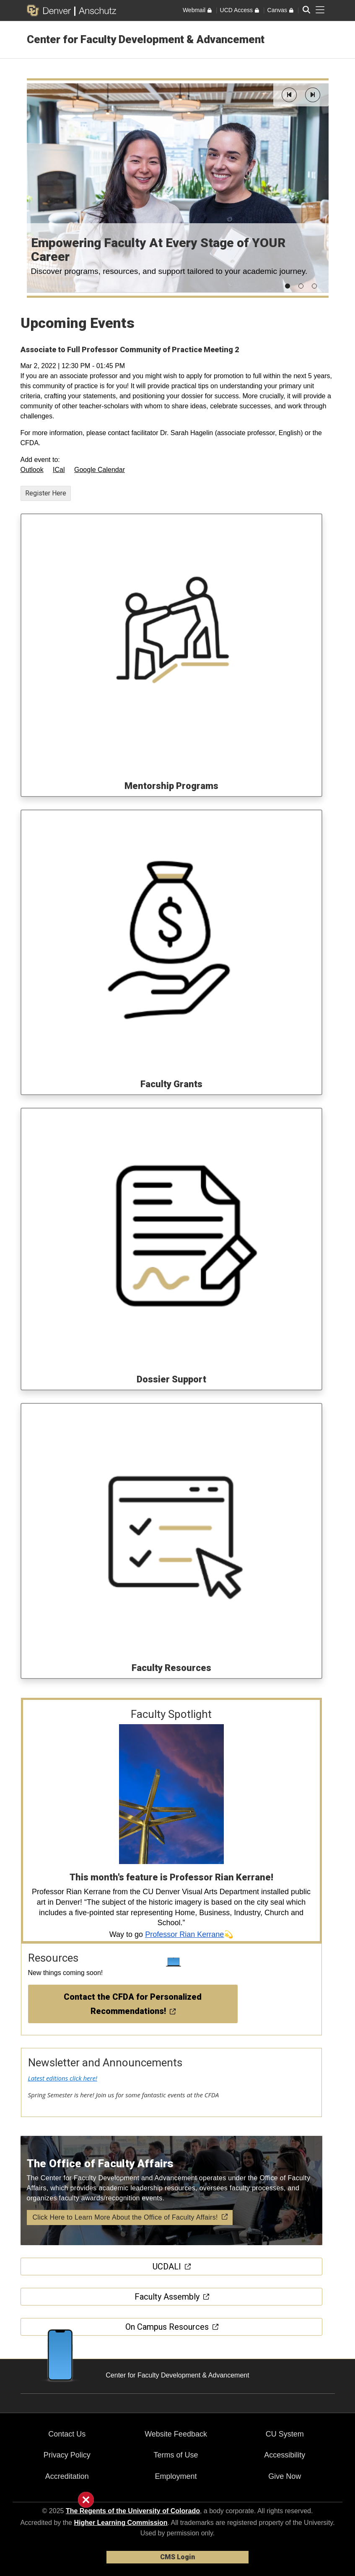  I want to click on iPhone 13 Pro device icon, so click(60, 2356).